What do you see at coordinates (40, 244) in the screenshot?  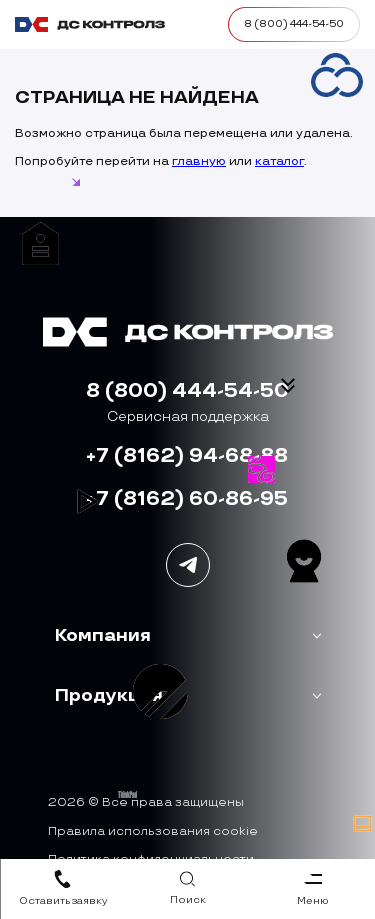 I see `view product pricing or deals` at bounding box center [40, 244].